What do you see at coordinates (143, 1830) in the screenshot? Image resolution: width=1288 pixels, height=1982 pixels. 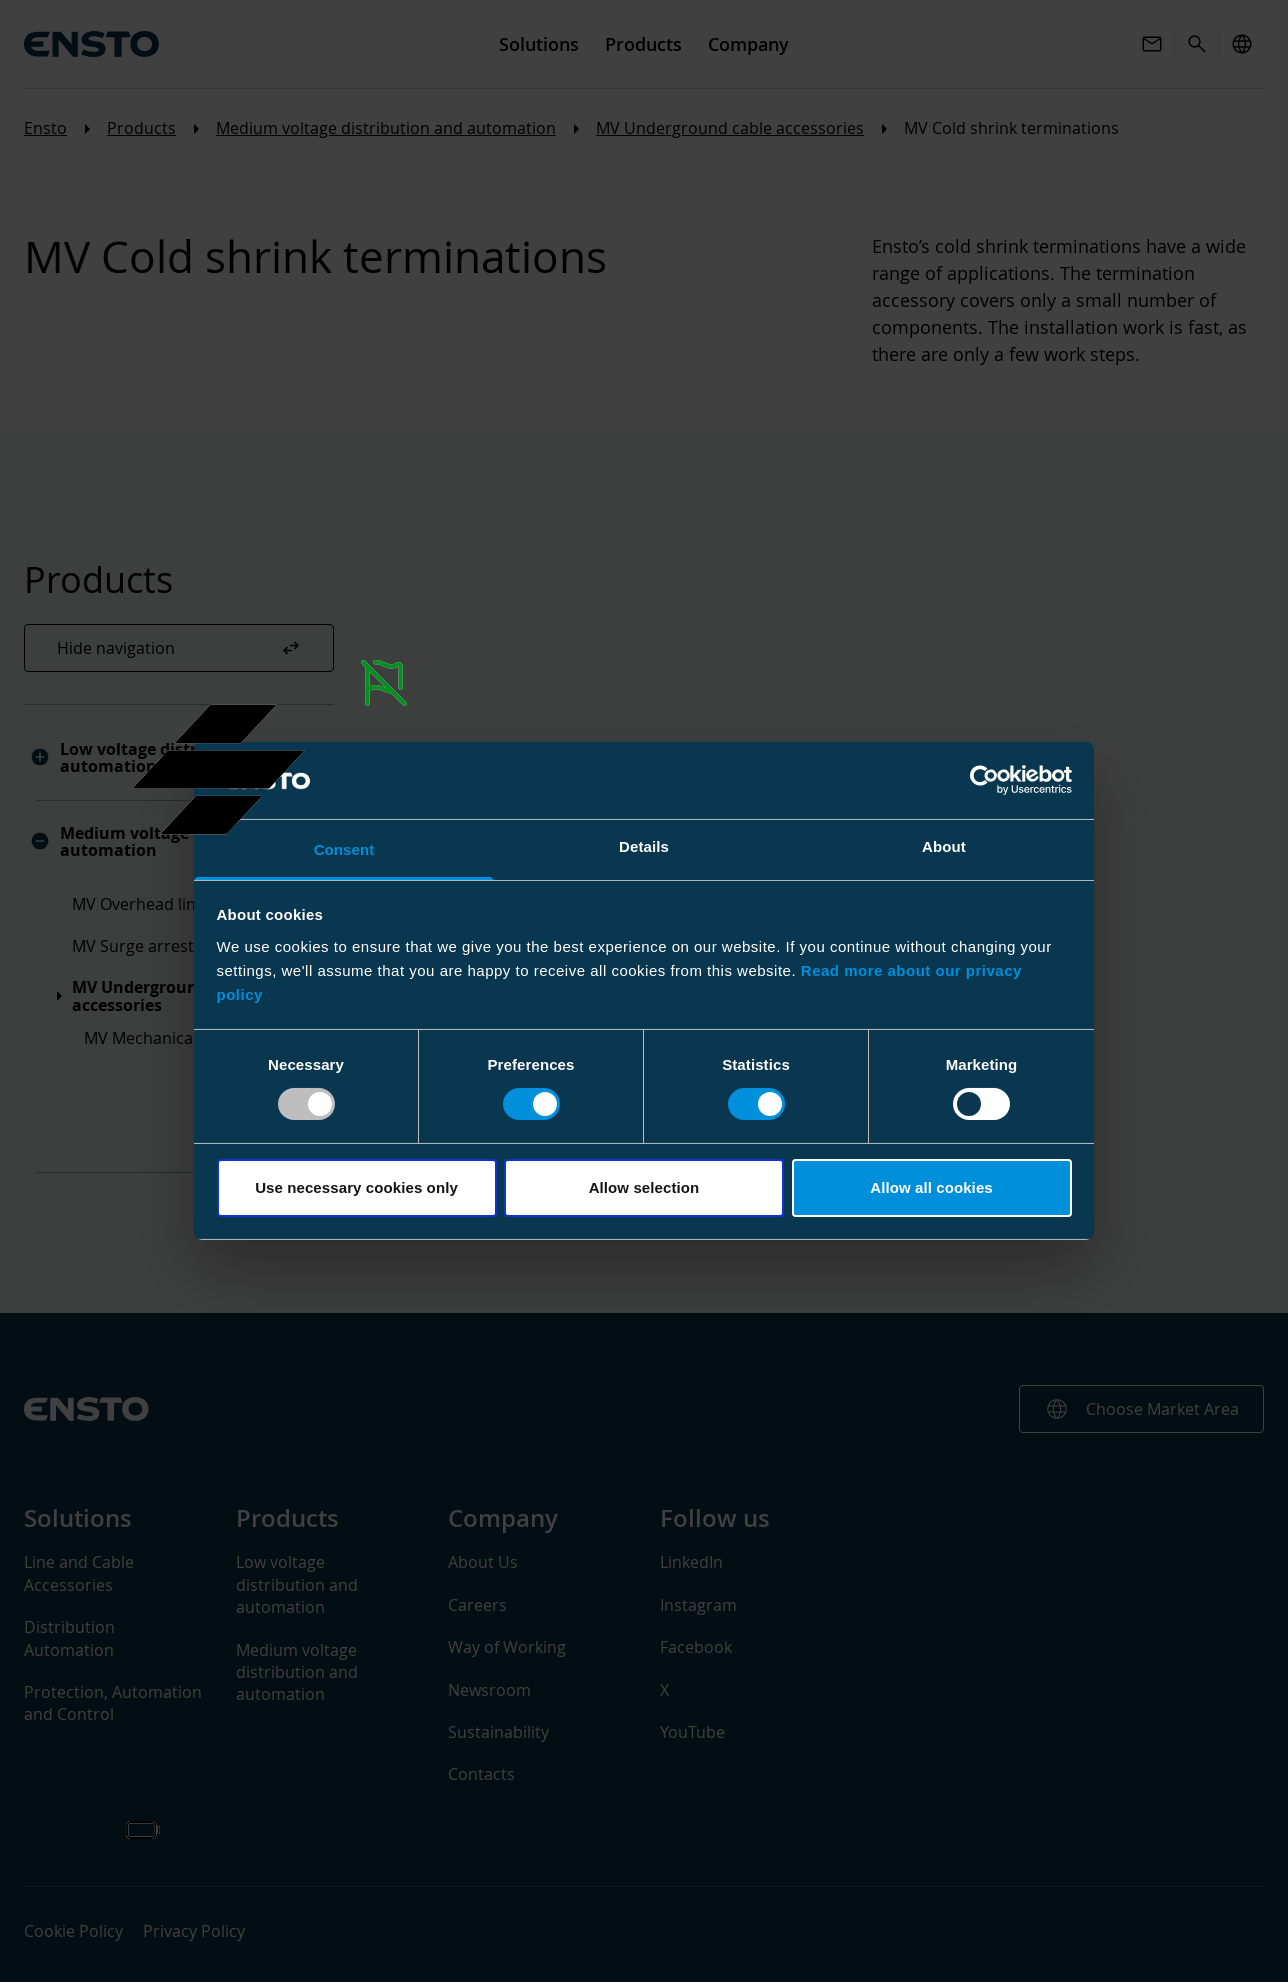 I see `indicates battery is completely drained` at bounding box center [143, 1830].